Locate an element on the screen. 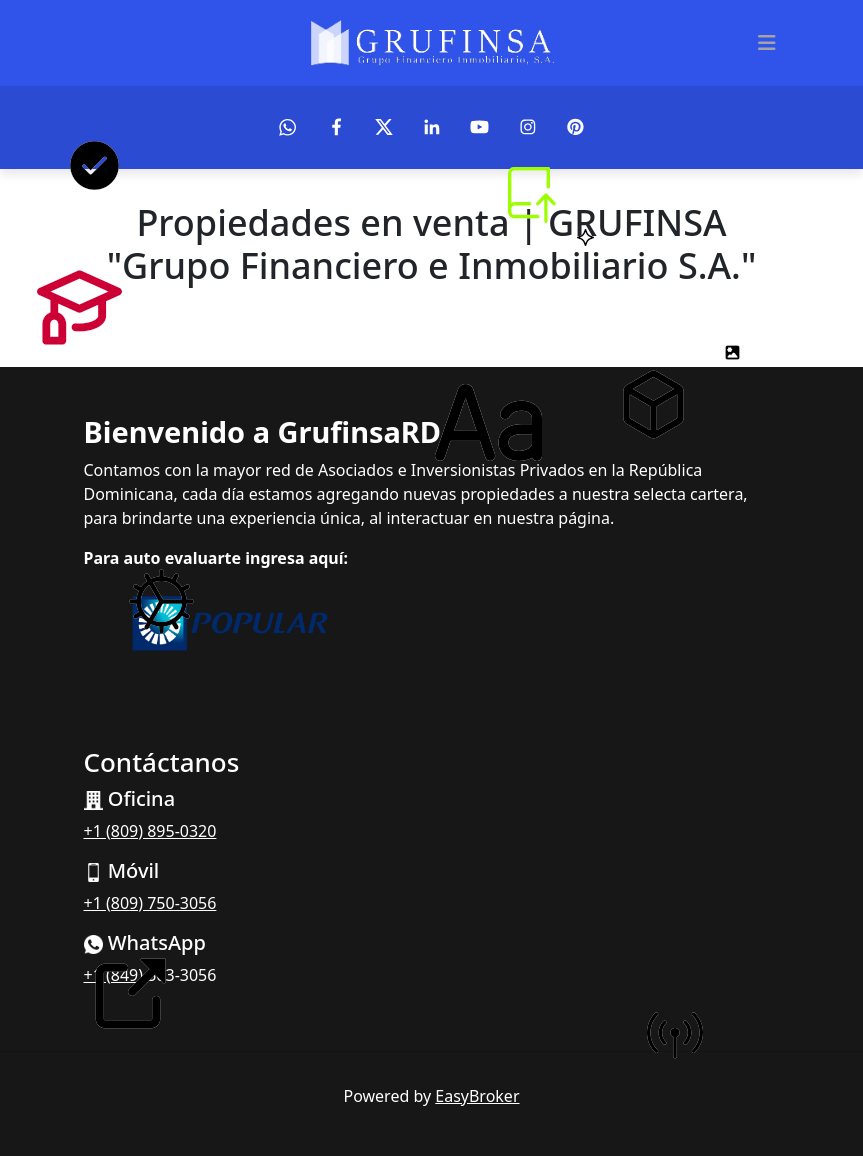 This screenshot has width=863, height=1156. start a live broadcast or stream is located at coordinates (675, 1035).